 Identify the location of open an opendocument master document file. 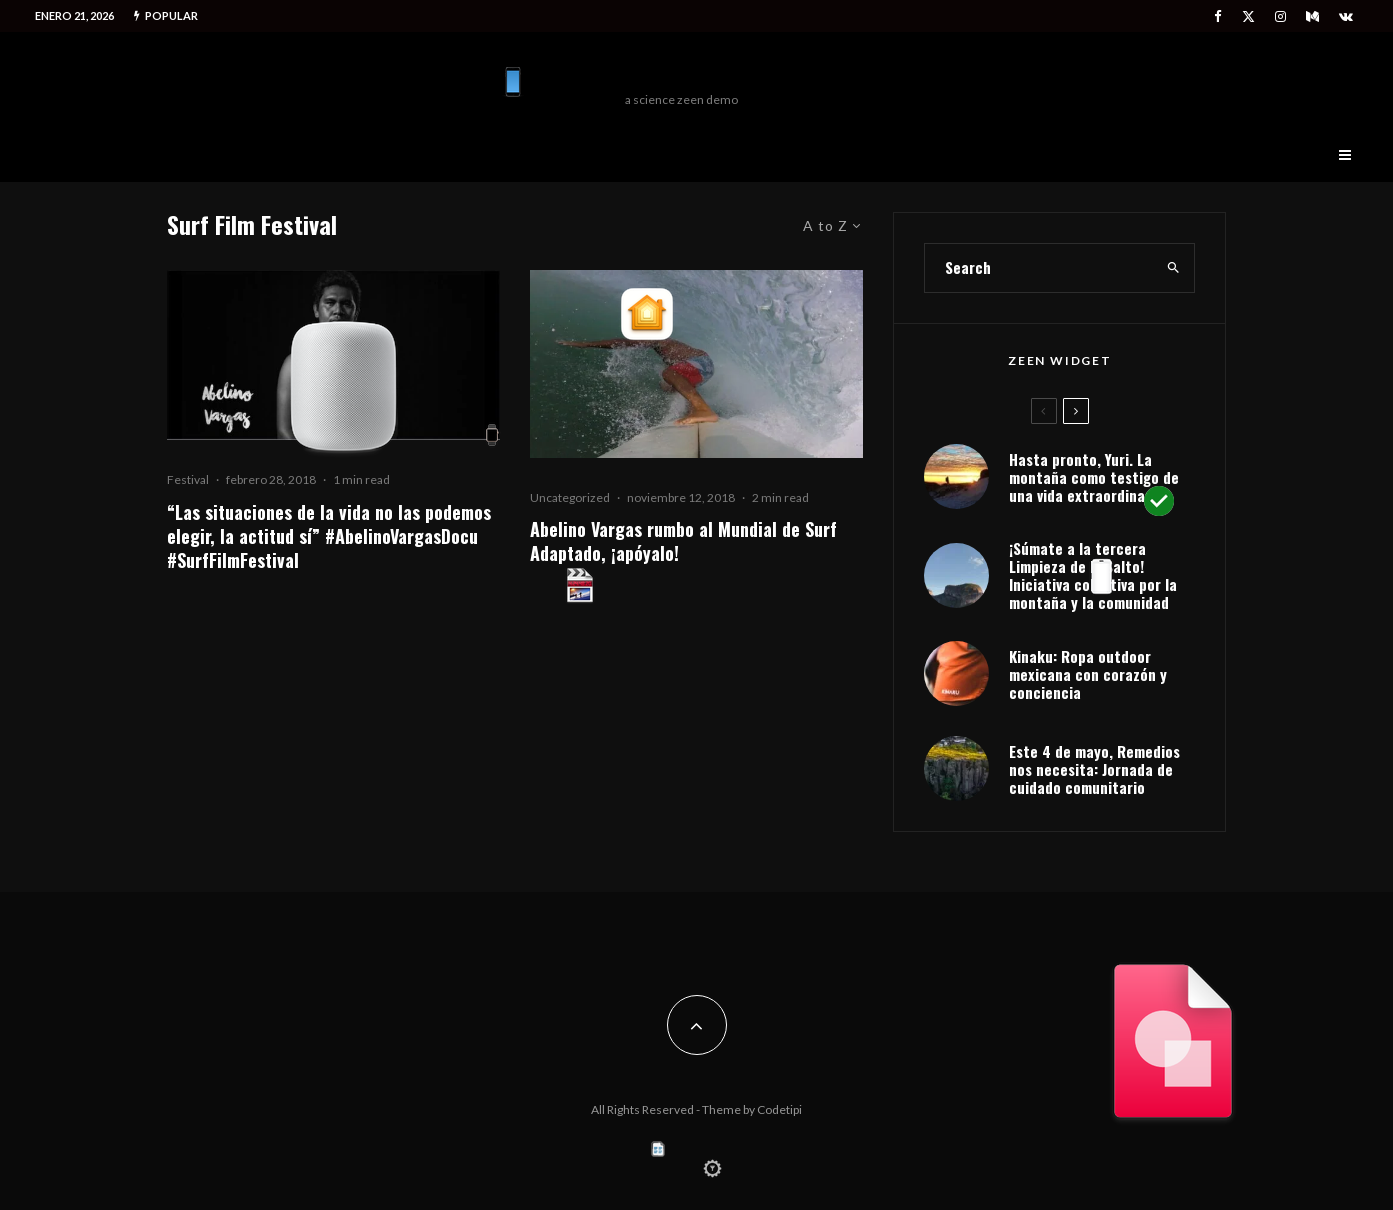
(658, 1149).